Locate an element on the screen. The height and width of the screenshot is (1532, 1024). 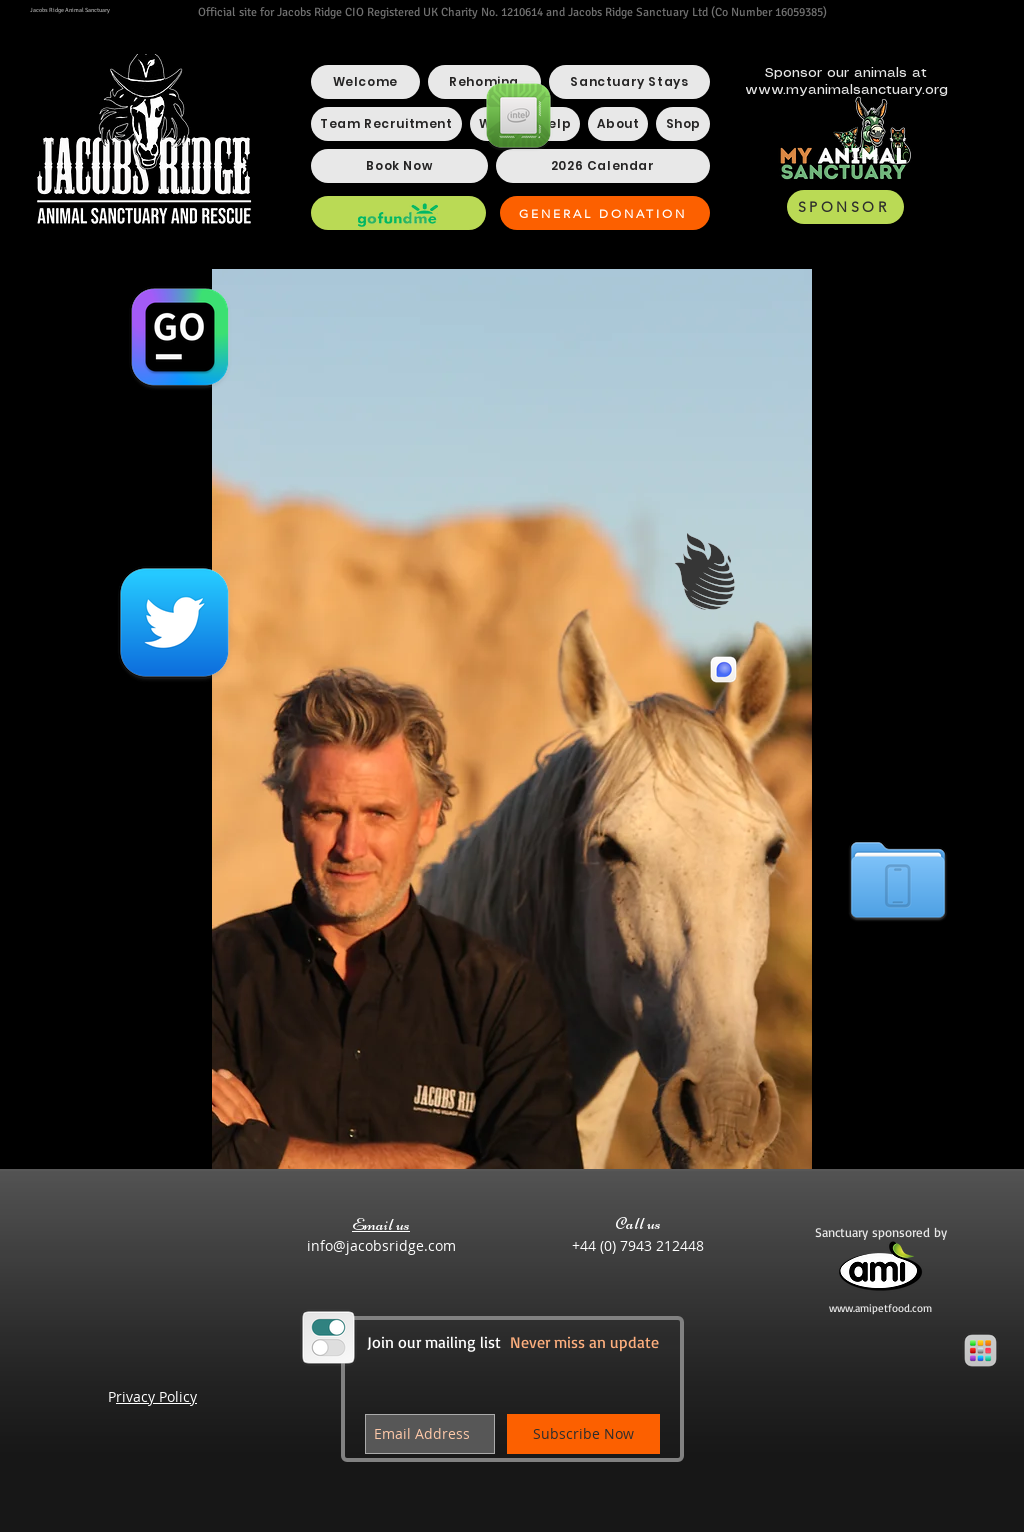
open GoLand IDE application is located at coordinates (180, 337).